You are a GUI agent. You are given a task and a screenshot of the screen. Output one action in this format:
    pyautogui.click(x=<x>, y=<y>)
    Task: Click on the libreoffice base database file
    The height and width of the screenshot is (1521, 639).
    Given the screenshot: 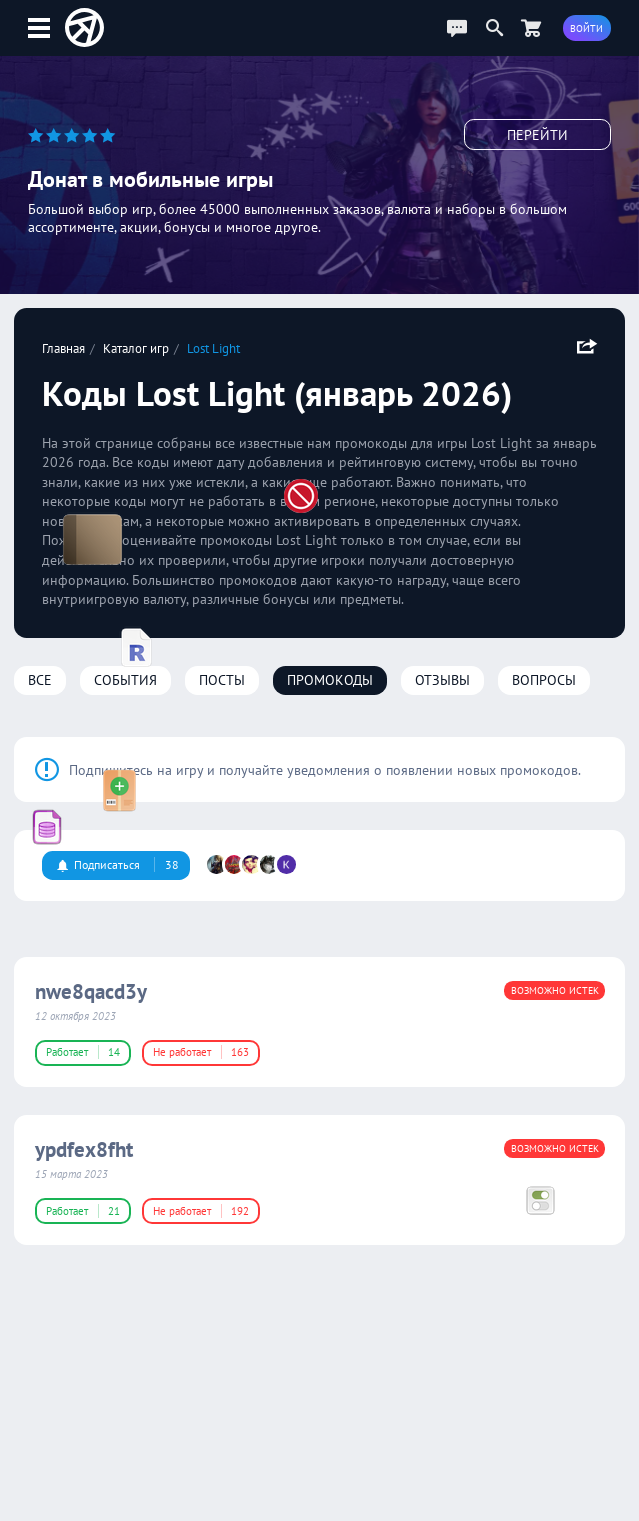 What is the action you would take?
    pyautogui.click(x=47, y=827)
    